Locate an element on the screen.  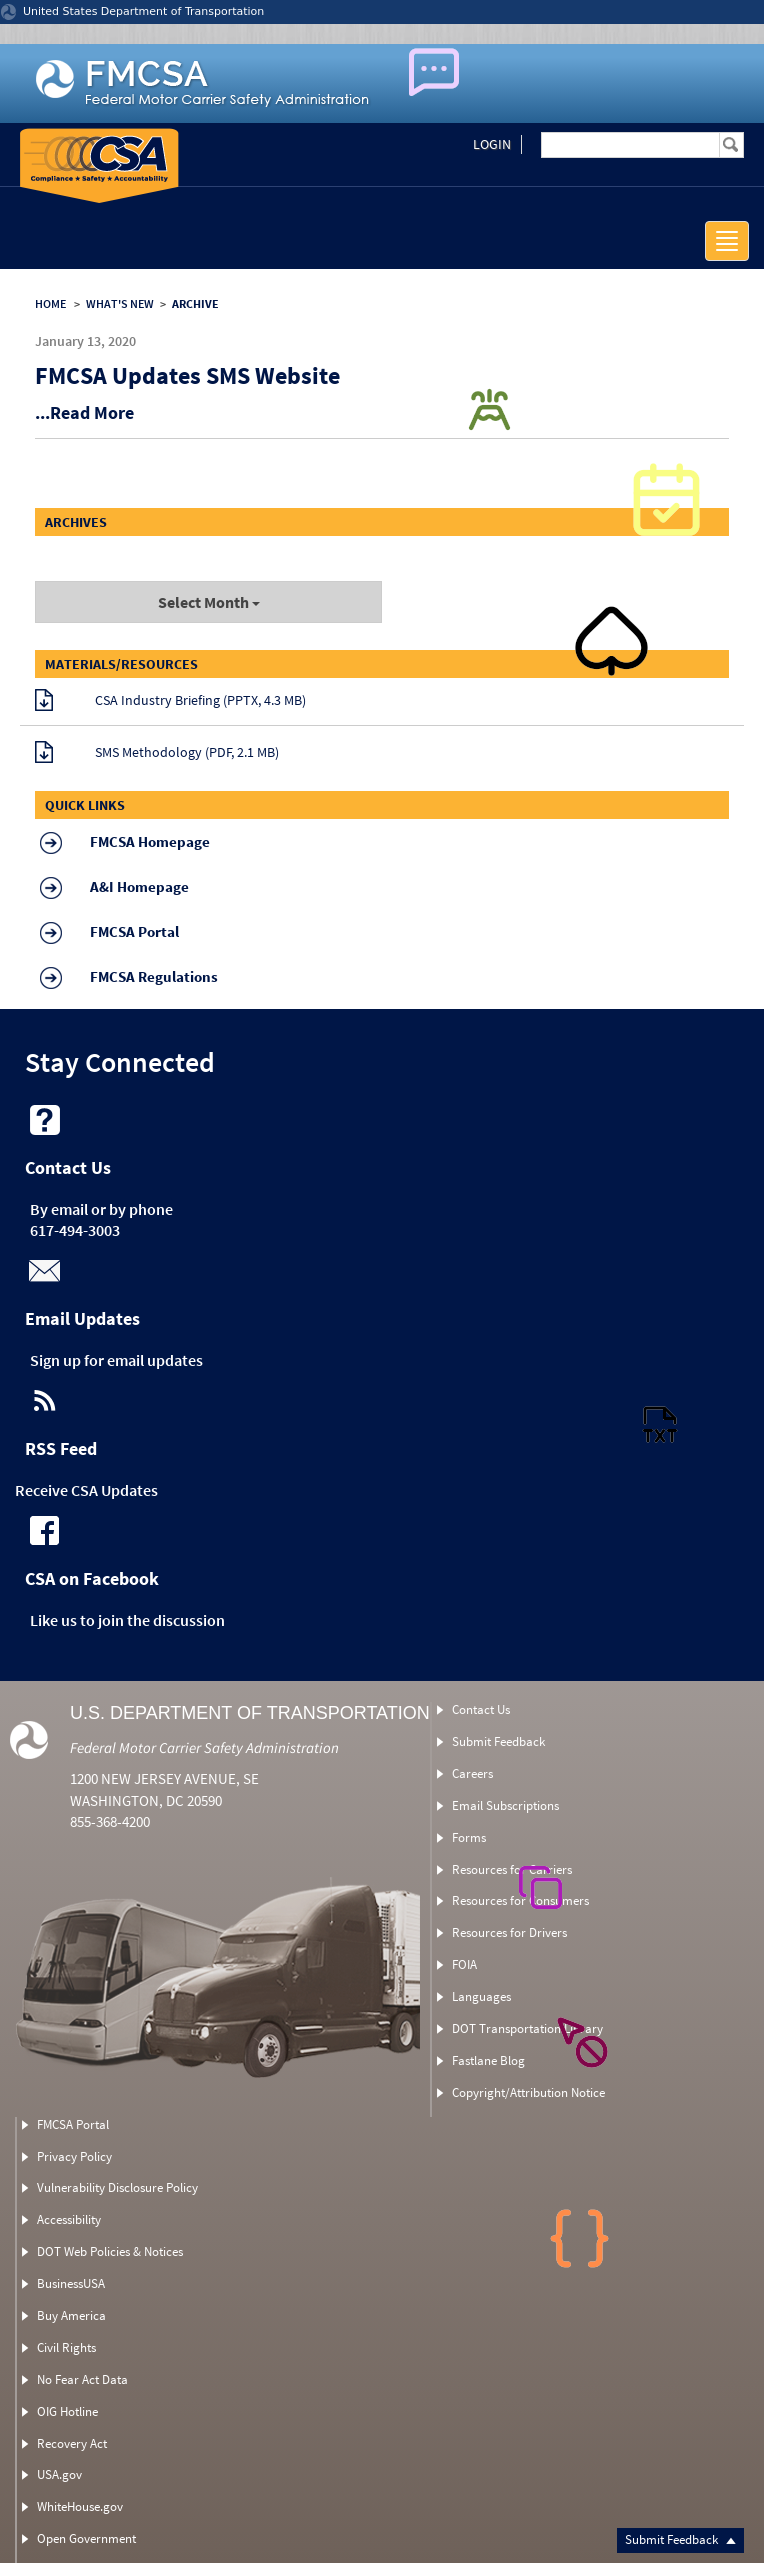
open messaging or chat is located at coordinates (434, 71).